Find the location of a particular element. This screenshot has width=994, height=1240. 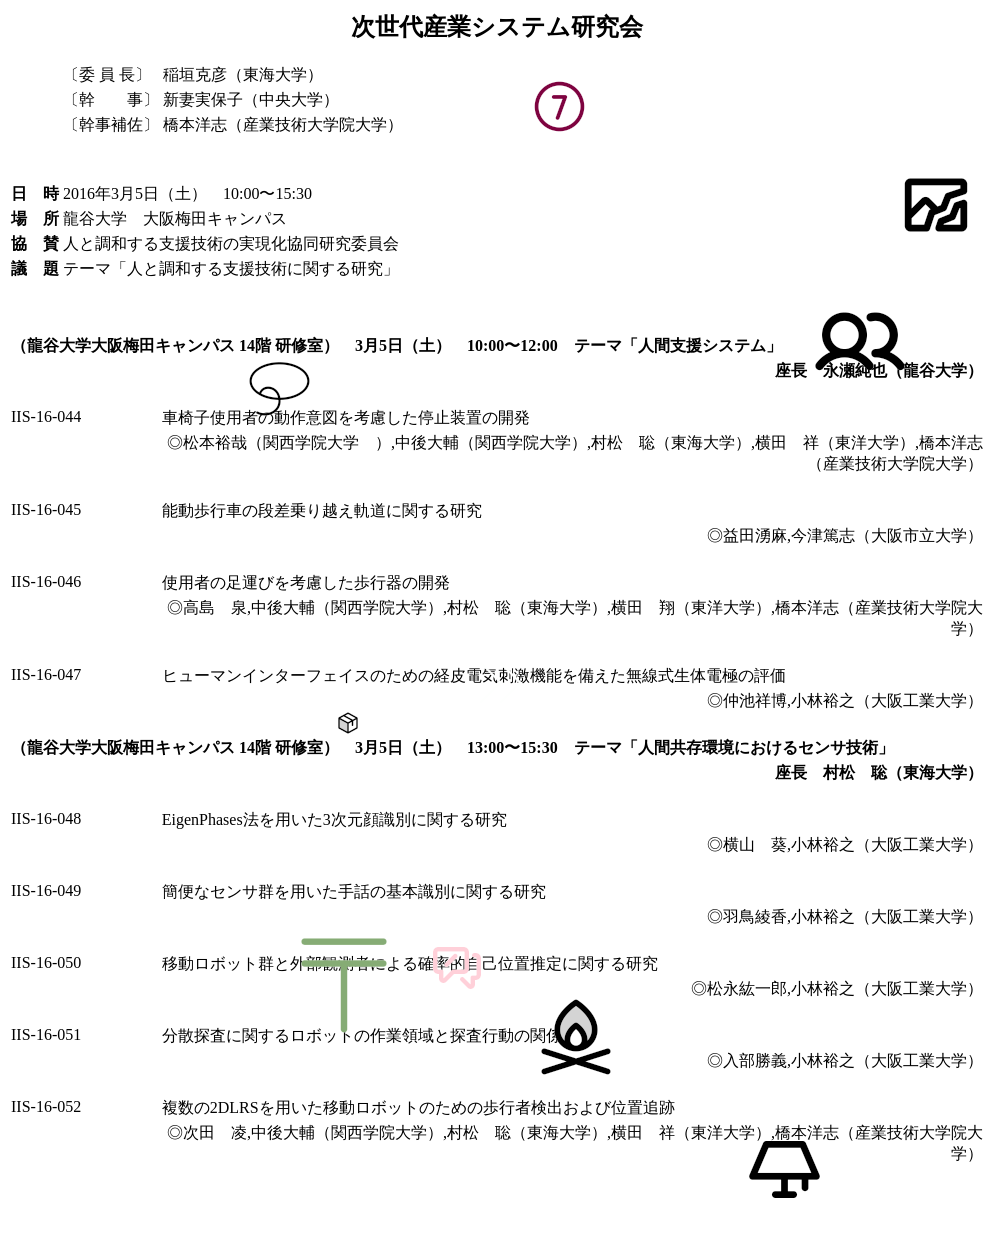

freeform selection tool is located at coordinates (279, 385).